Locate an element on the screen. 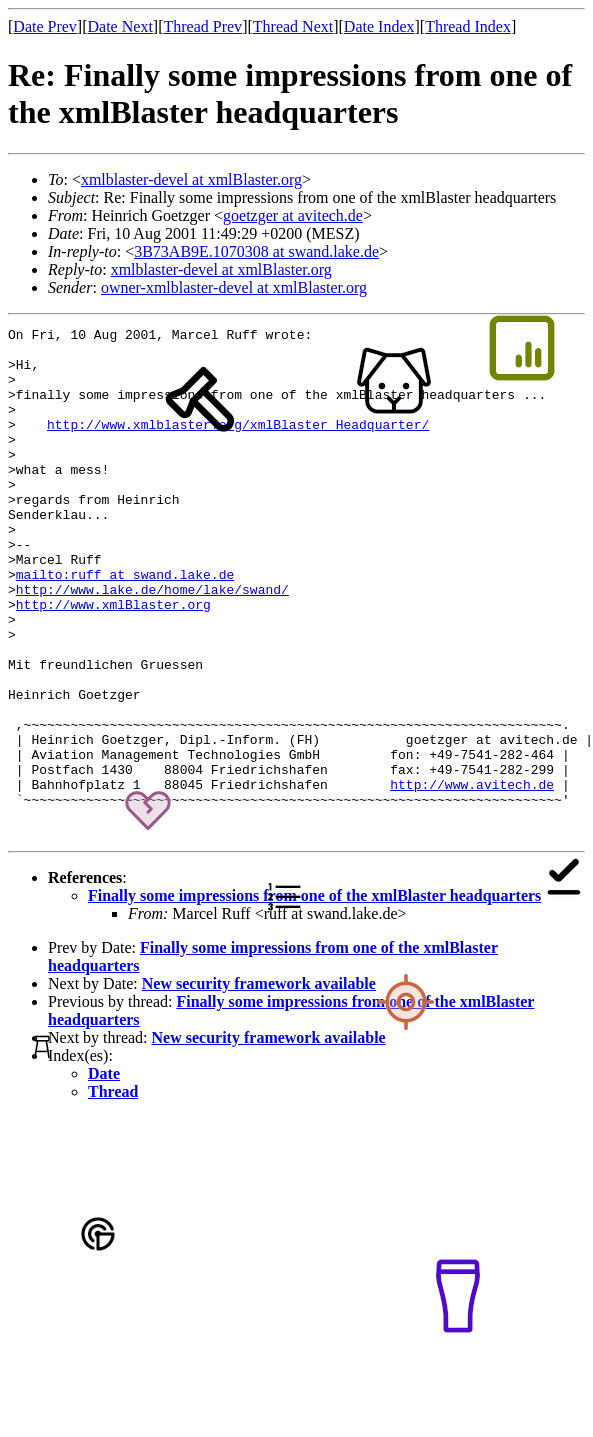  browse pet-related content or services is located at coordinates (394, 382).